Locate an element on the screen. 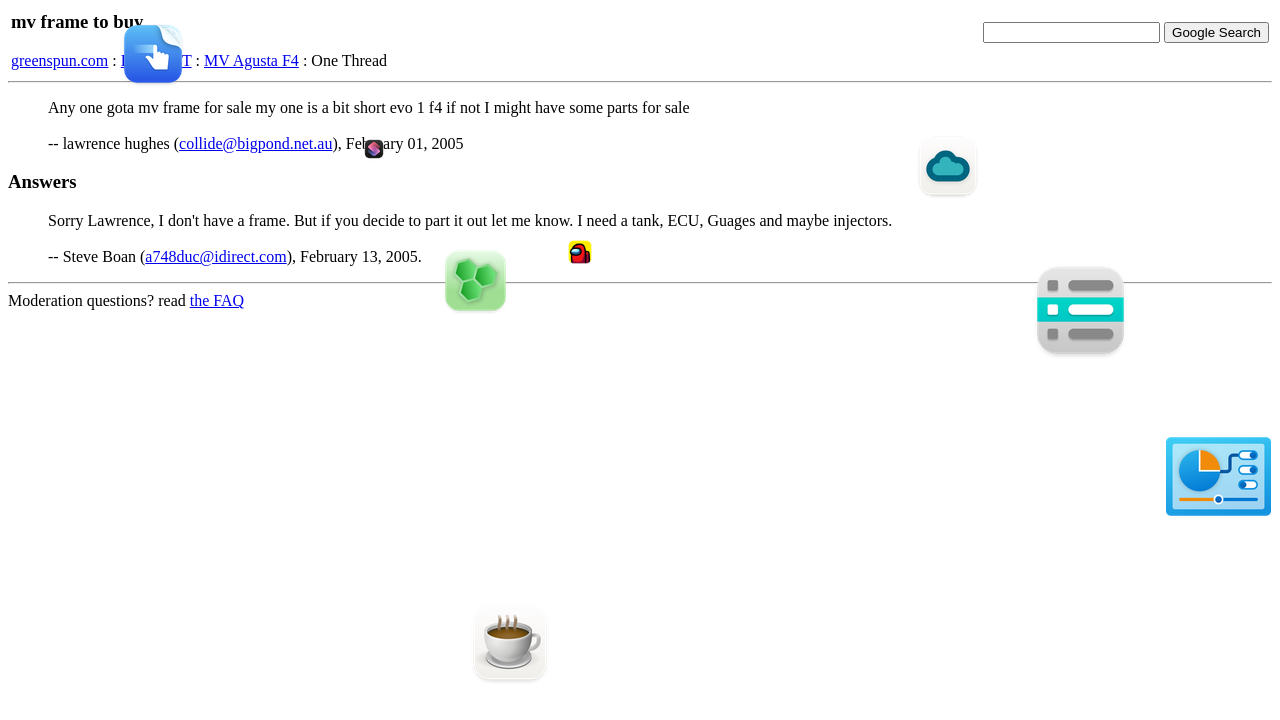 The height and width of the screenshot is (720, 1280). launch Among Us game is located at coordinates (580, 252).